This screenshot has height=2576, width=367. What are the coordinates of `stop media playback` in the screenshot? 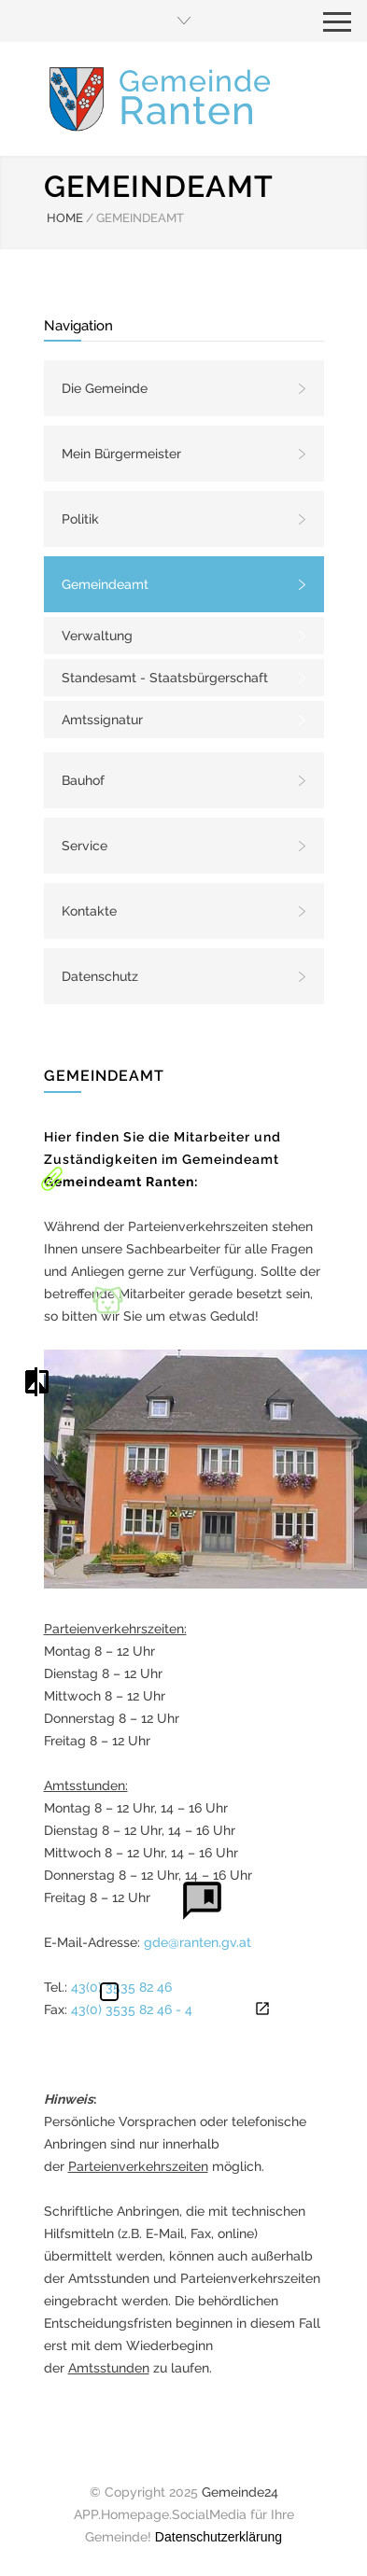 It's located at (109, 1992).